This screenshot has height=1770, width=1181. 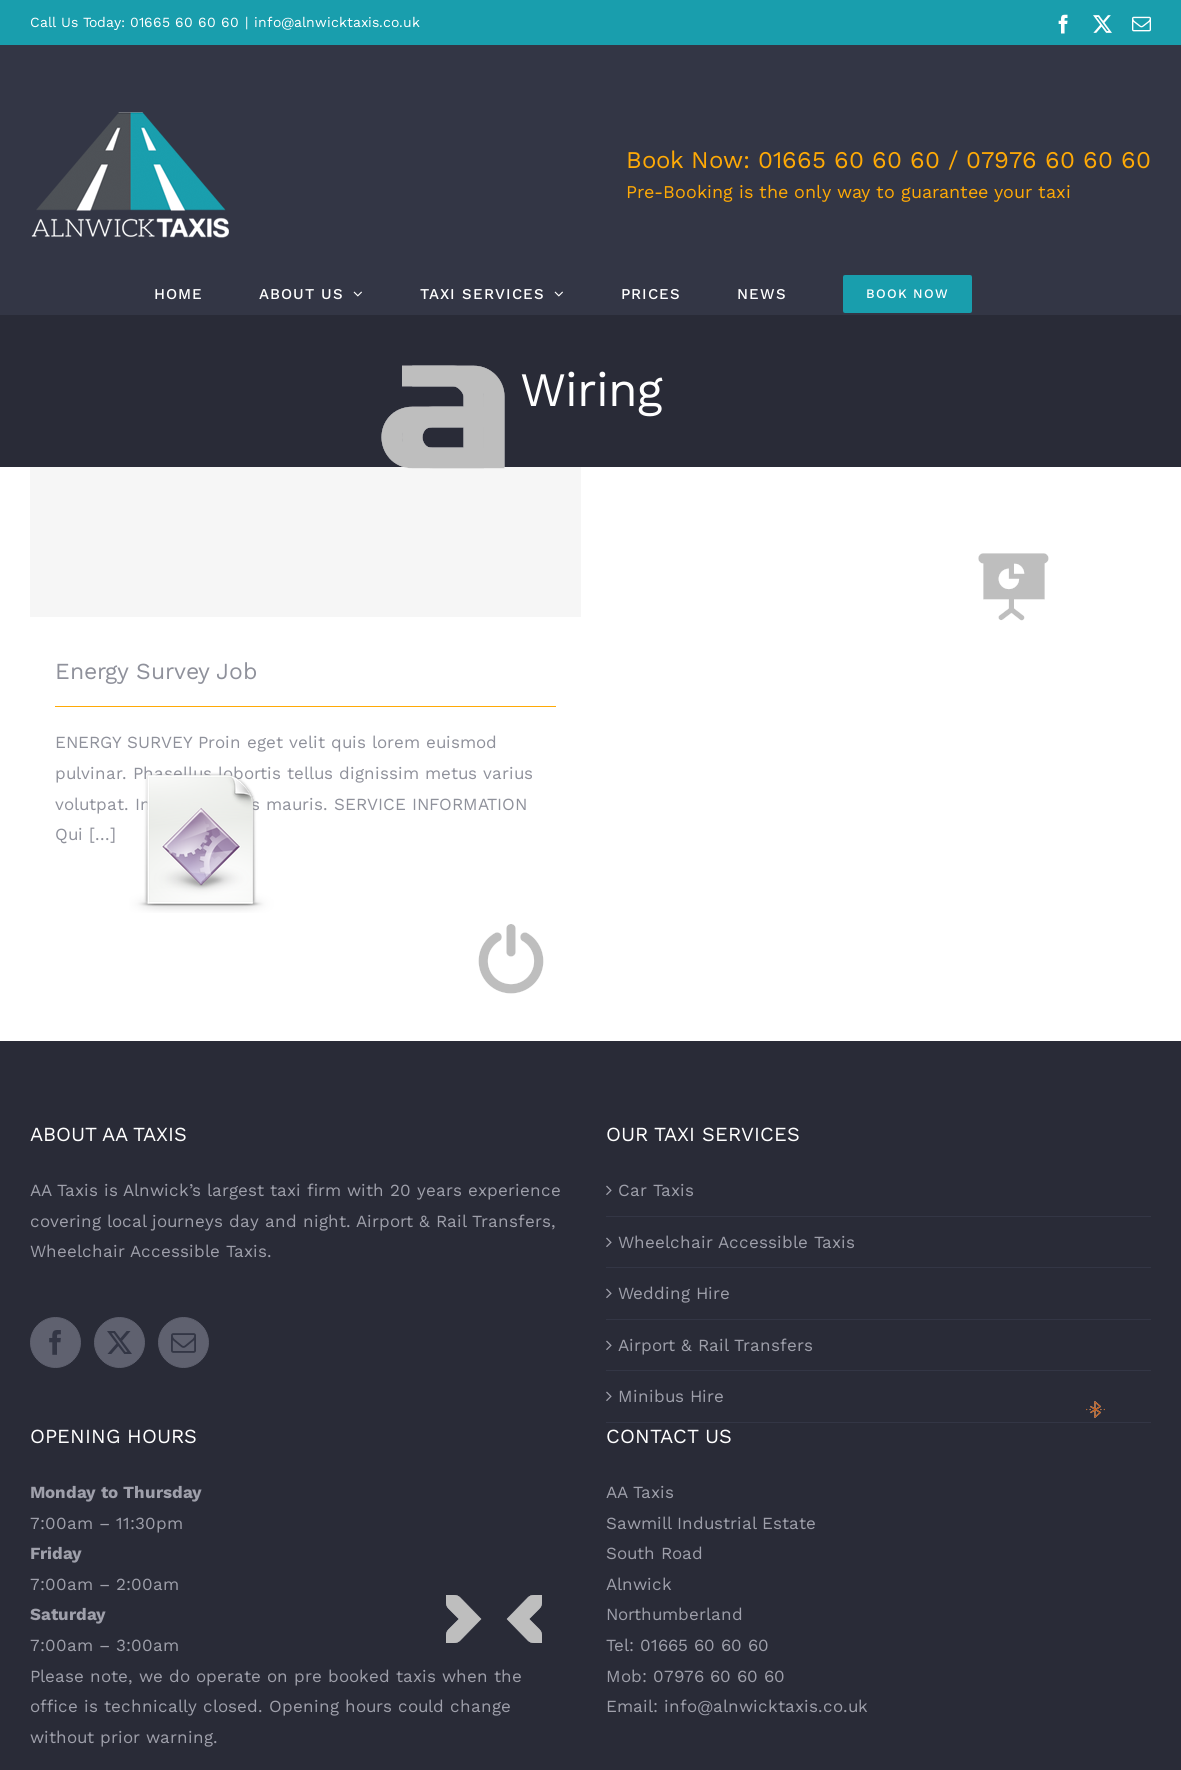 What do you see at coordinates (1095, 1409) in the screenshot?
I see `bluetooth is enabled and active` at bounding box center [1095, 1409].